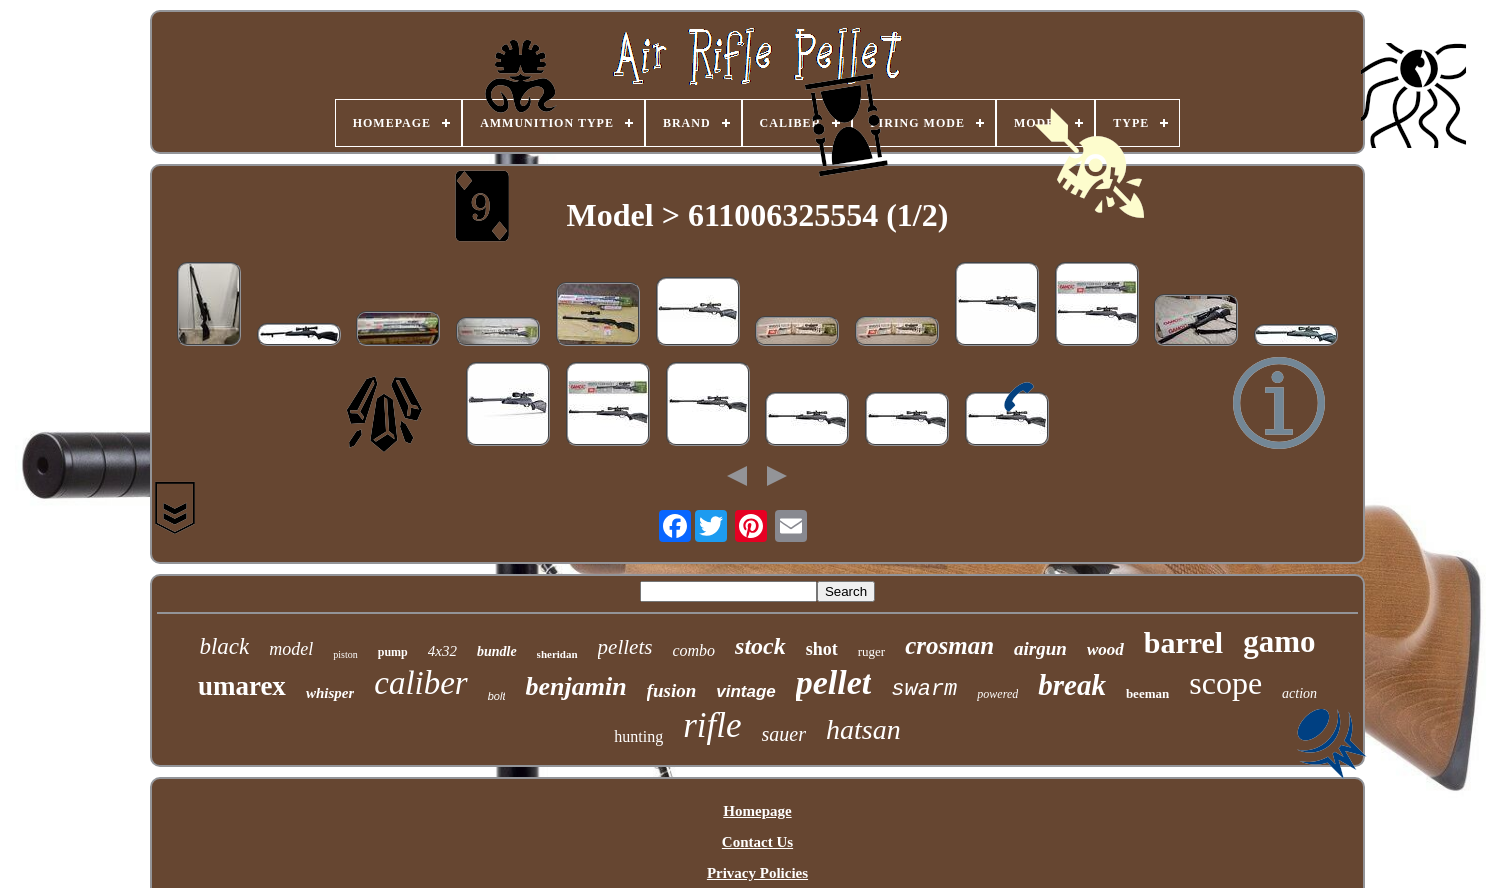 This screenshot has width=1501, height=888. What do you see at coordinates (1090, 163) in the screenshot?
I see `skull pierced by arrow achievement or trophy` at bounding box center [1090, 163].